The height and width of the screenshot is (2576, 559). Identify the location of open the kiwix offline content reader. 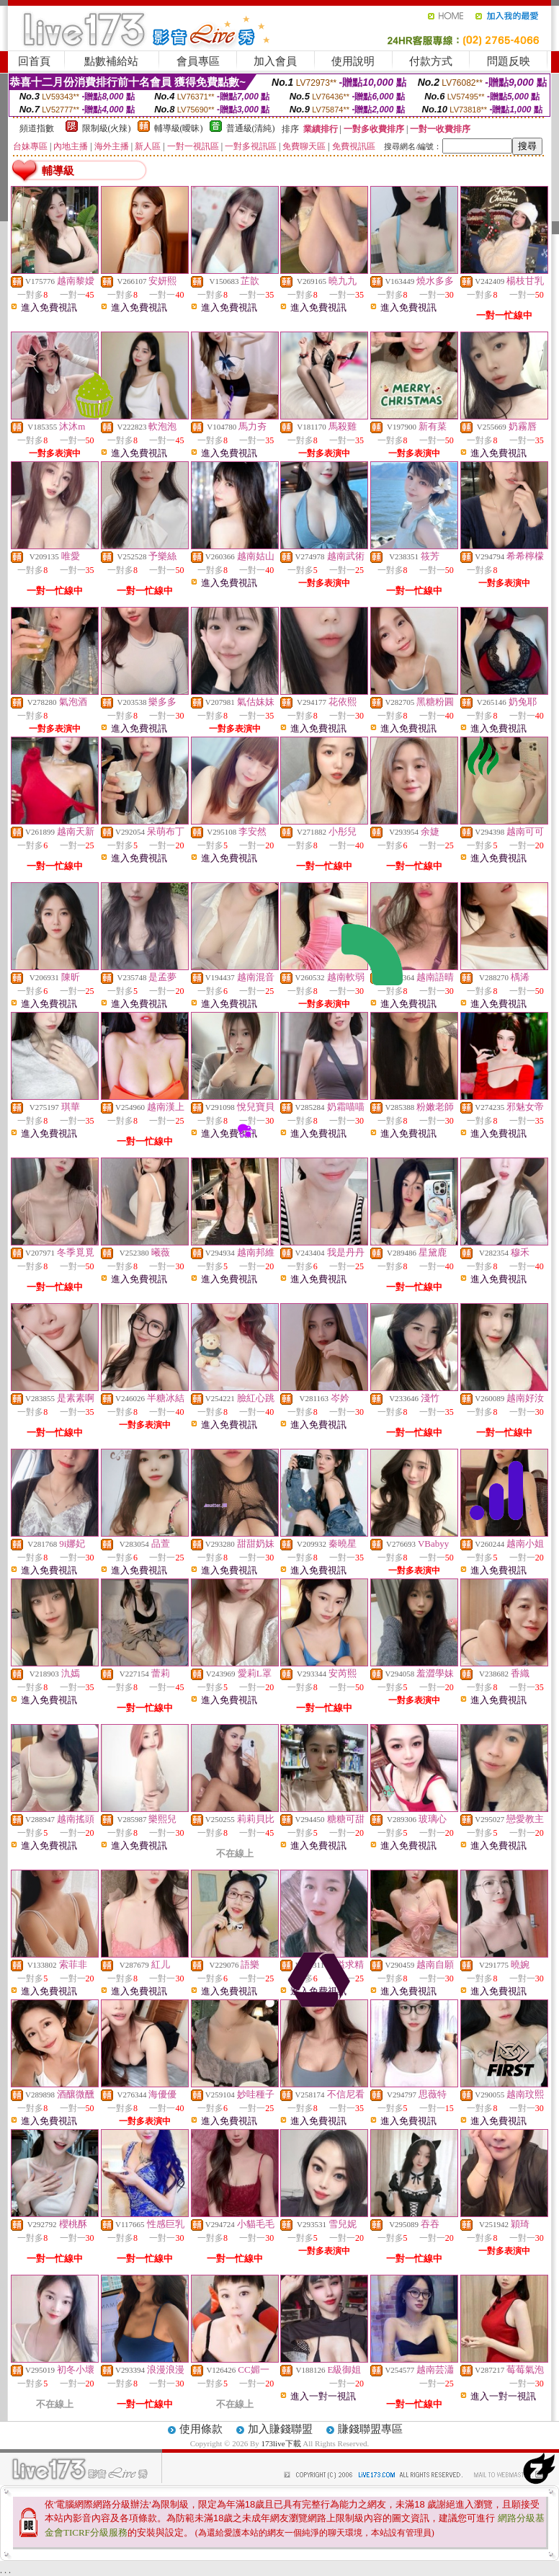
(246, 1131).